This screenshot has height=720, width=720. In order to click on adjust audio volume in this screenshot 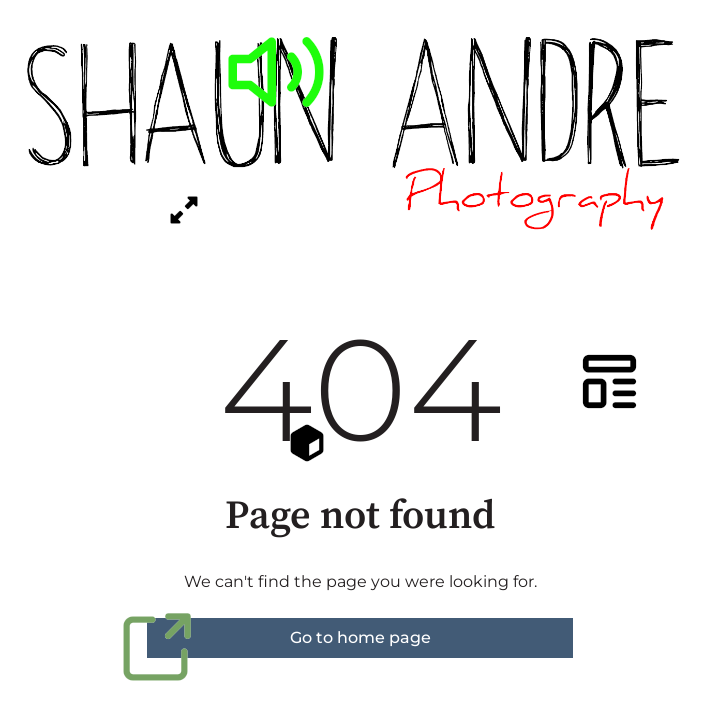, I will do `click(276, 72)`.